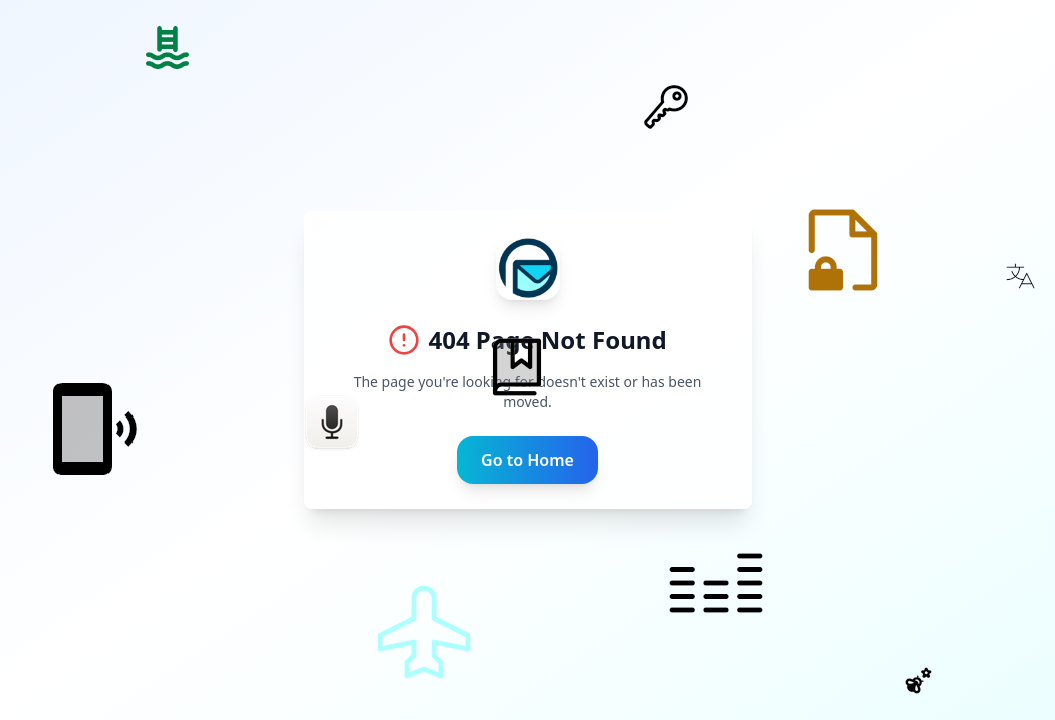 Image resolution: width=1055 pixels, height=720 pixels. Describe the element at coordinates (666, 107) in the screenshot. I see `access security or password settings` at that location.